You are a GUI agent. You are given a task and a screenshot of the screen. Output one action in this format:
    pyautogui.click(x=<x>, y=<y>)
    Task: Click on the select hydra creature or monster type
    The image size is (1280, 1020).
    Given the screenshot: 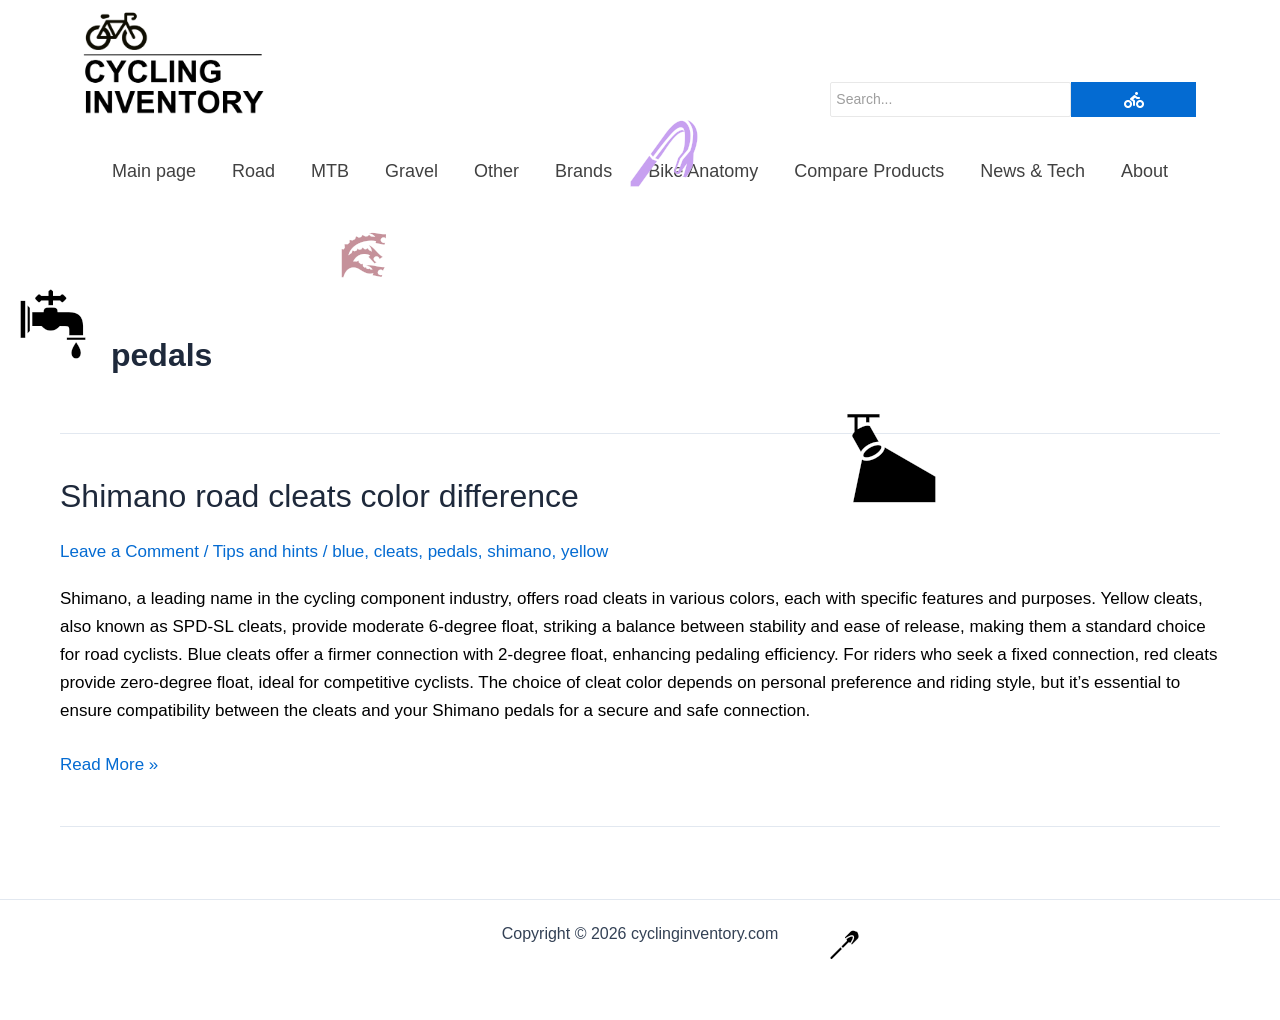 What is the action you would take?
    pyautogui.click(x=364, y=255)
    